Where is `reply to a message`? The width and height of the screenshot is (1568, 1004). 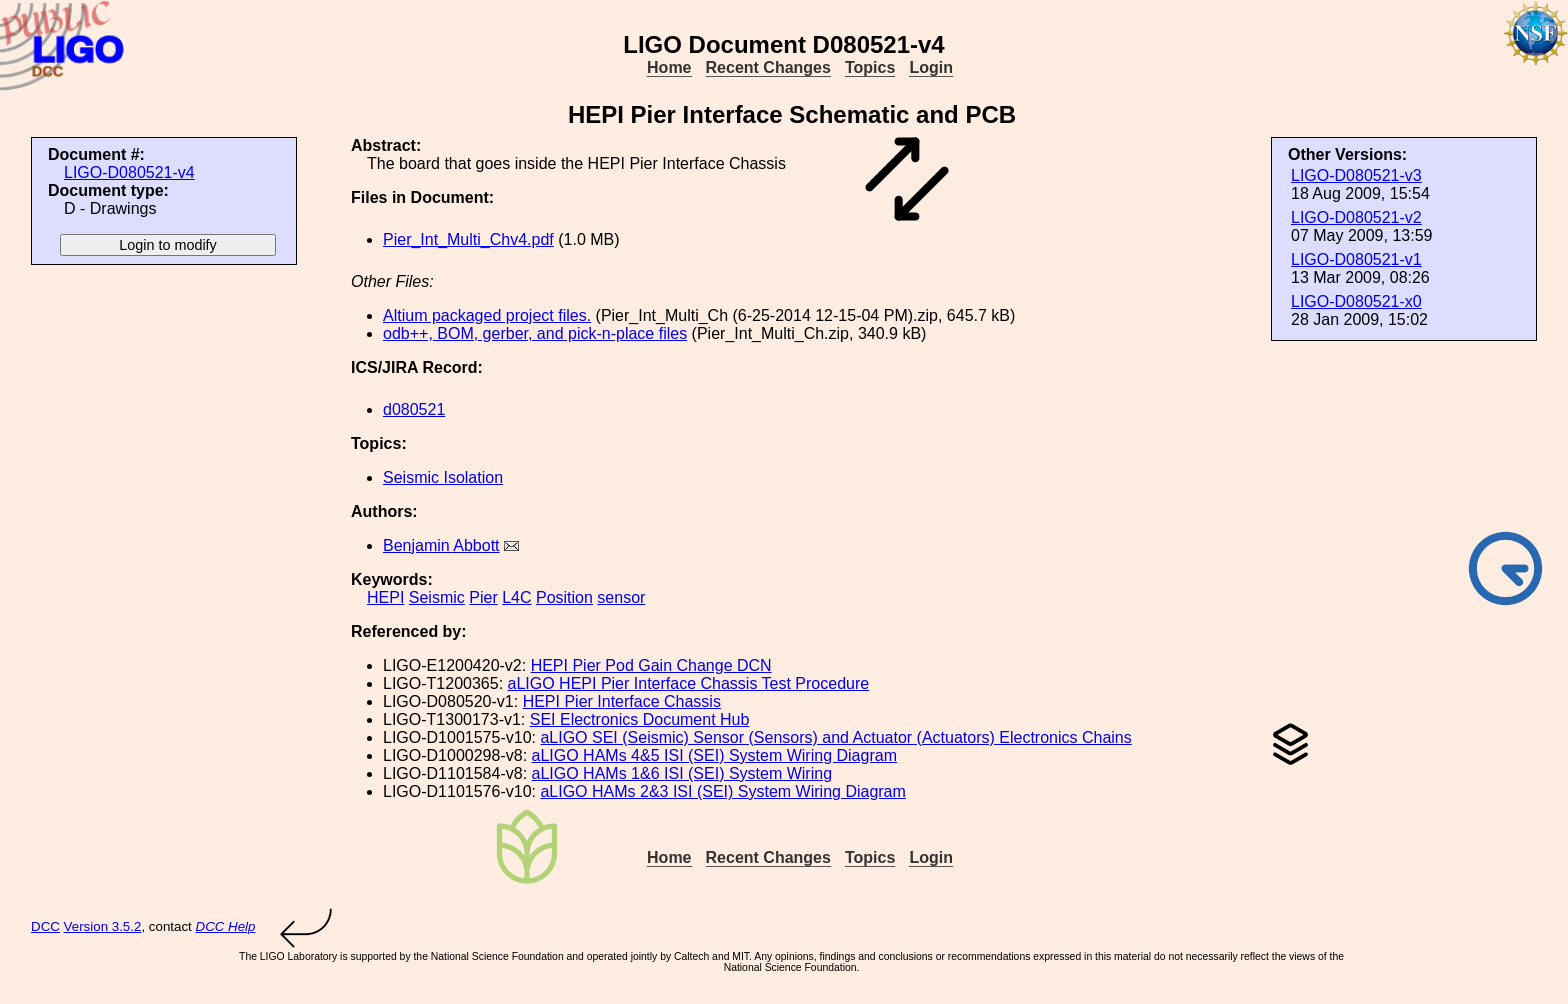
reply to a message is located at coordinates (306, 928).